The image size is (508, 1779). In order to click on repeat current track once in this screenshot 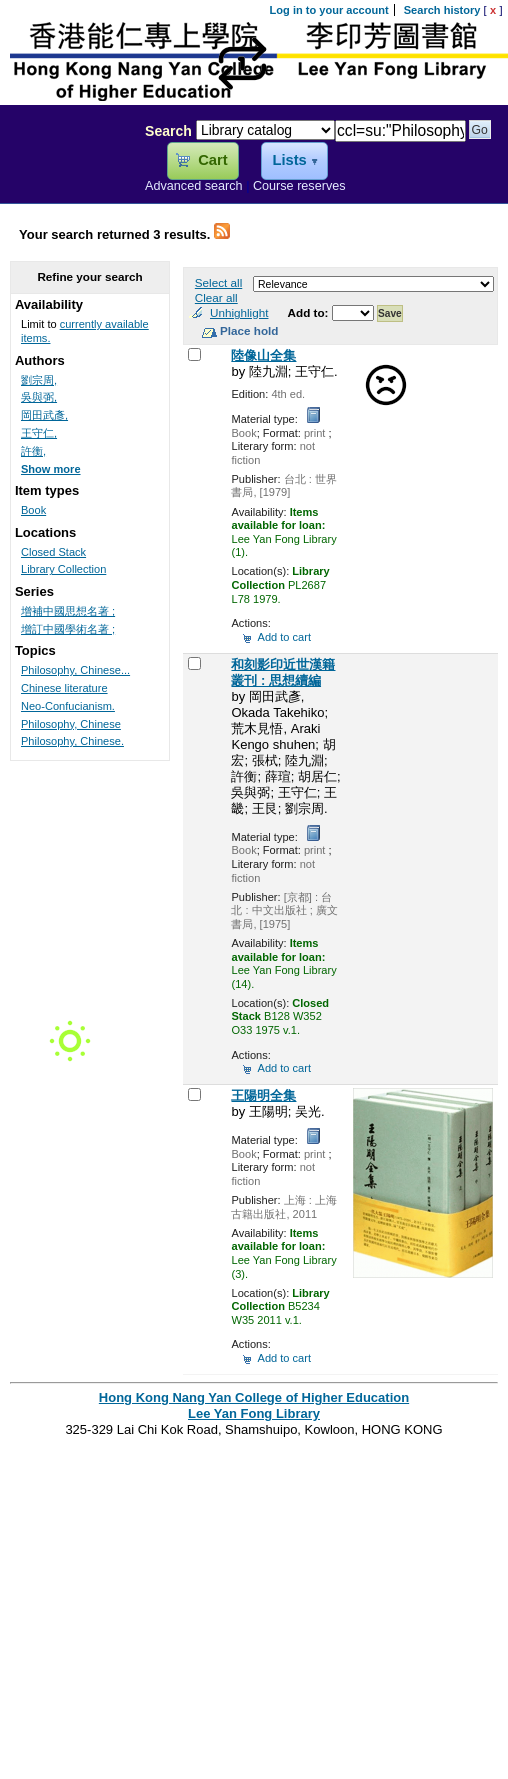, I will do `click(242, 63)`.